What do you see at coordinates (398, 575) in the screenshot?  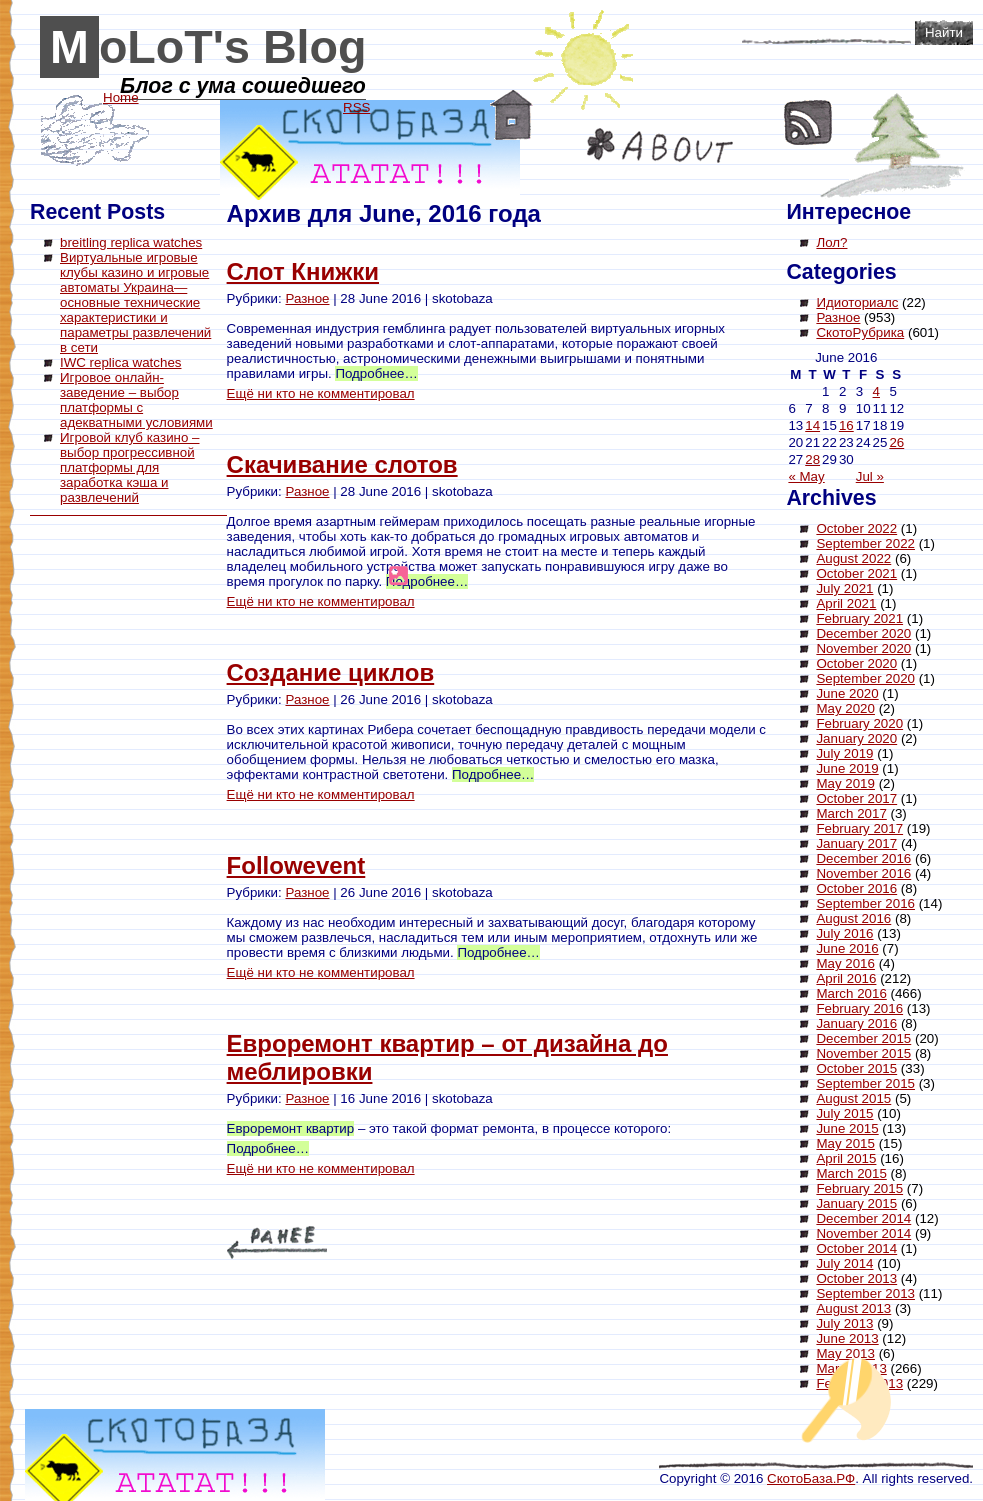 I see `add or upload an image` at bounding box center [398, 575].